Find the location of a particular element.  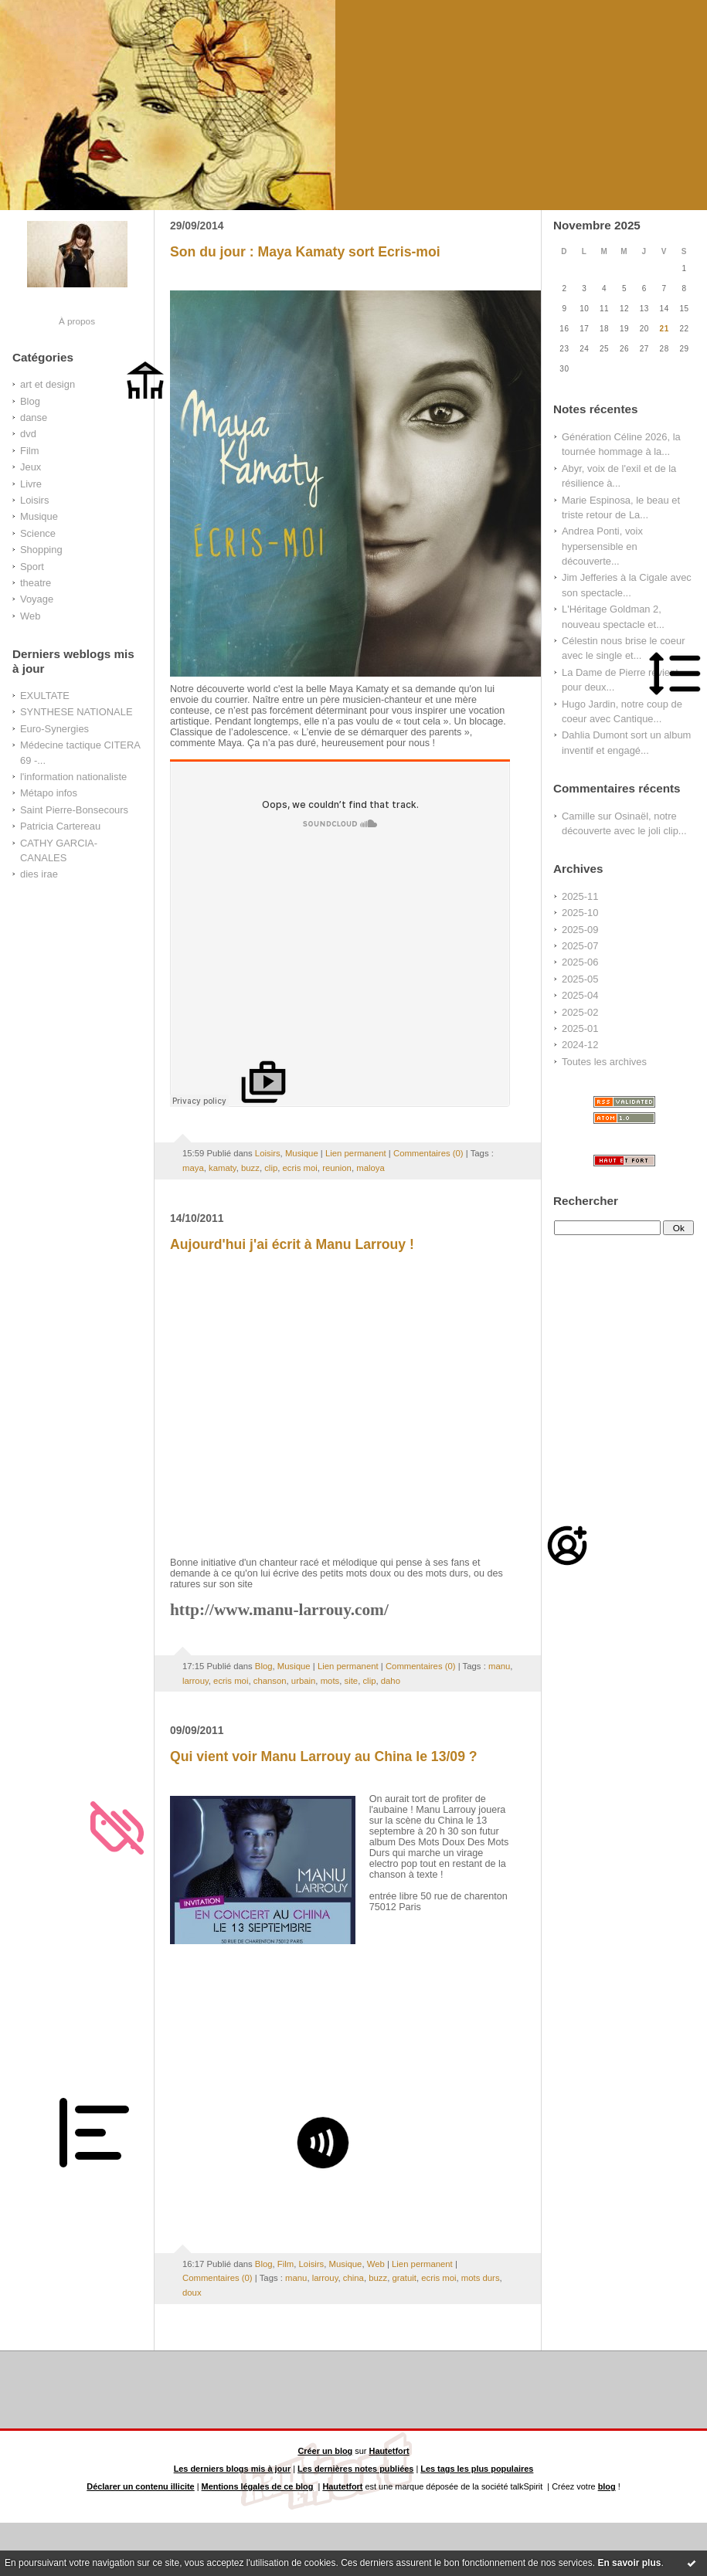

access outdoor deck or patio settings is located at coordinates (145, 380).